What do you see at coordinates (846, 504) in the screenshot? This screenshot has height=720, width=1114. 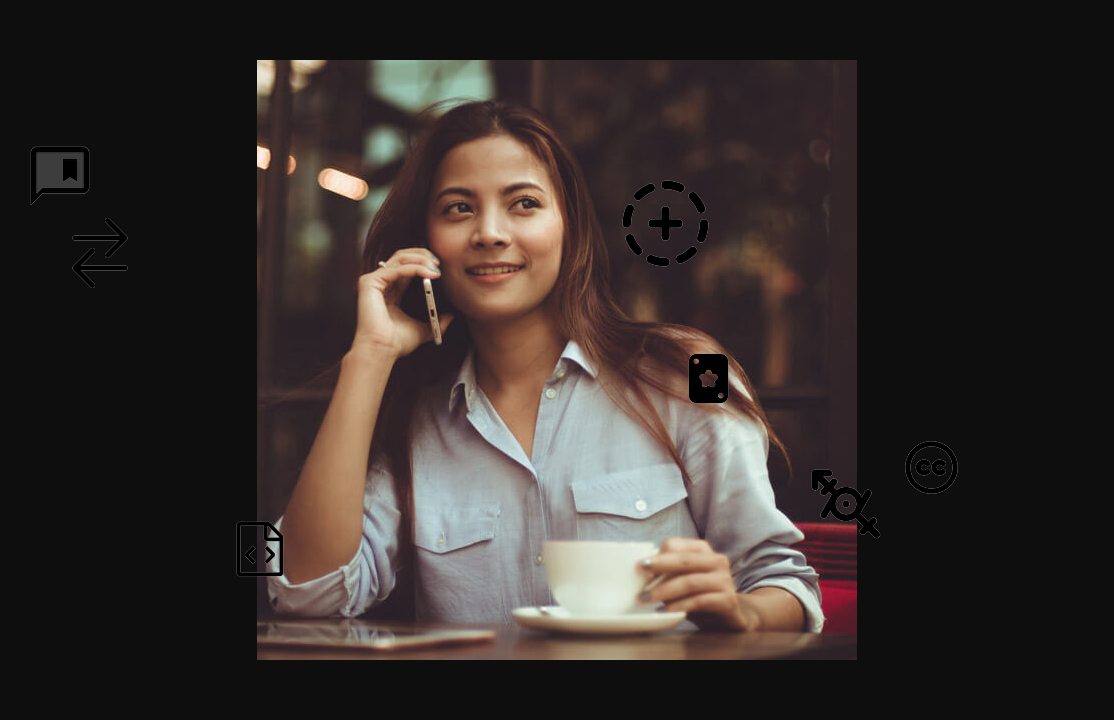 I see `indicates genderfluid identity option` at bounding box center [846, 504].